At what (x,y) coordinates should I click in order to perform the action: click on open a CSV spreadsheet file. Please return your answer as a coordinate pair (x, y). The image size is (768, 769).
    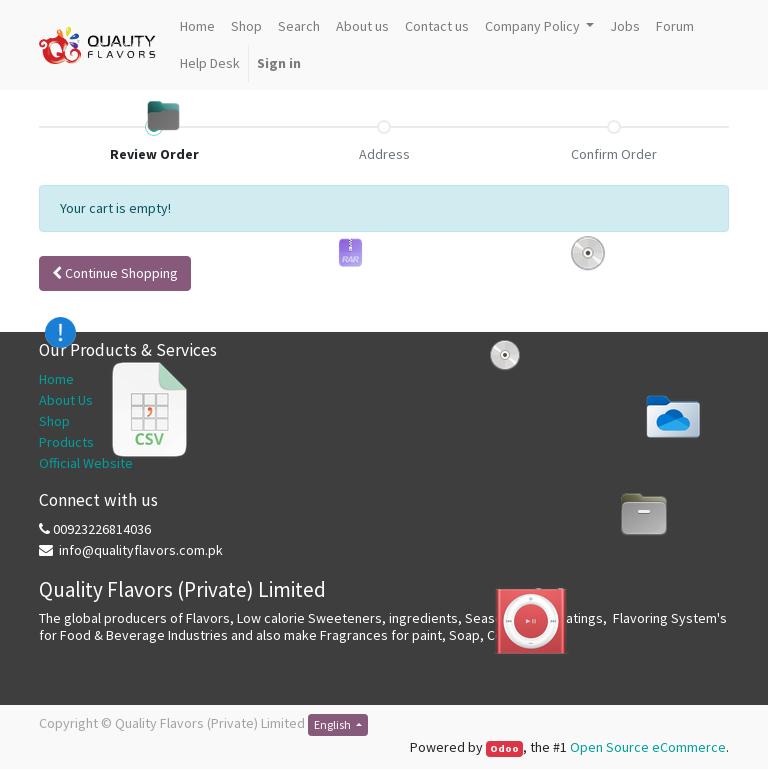
    Looking at the image, I should click on (149, 409).